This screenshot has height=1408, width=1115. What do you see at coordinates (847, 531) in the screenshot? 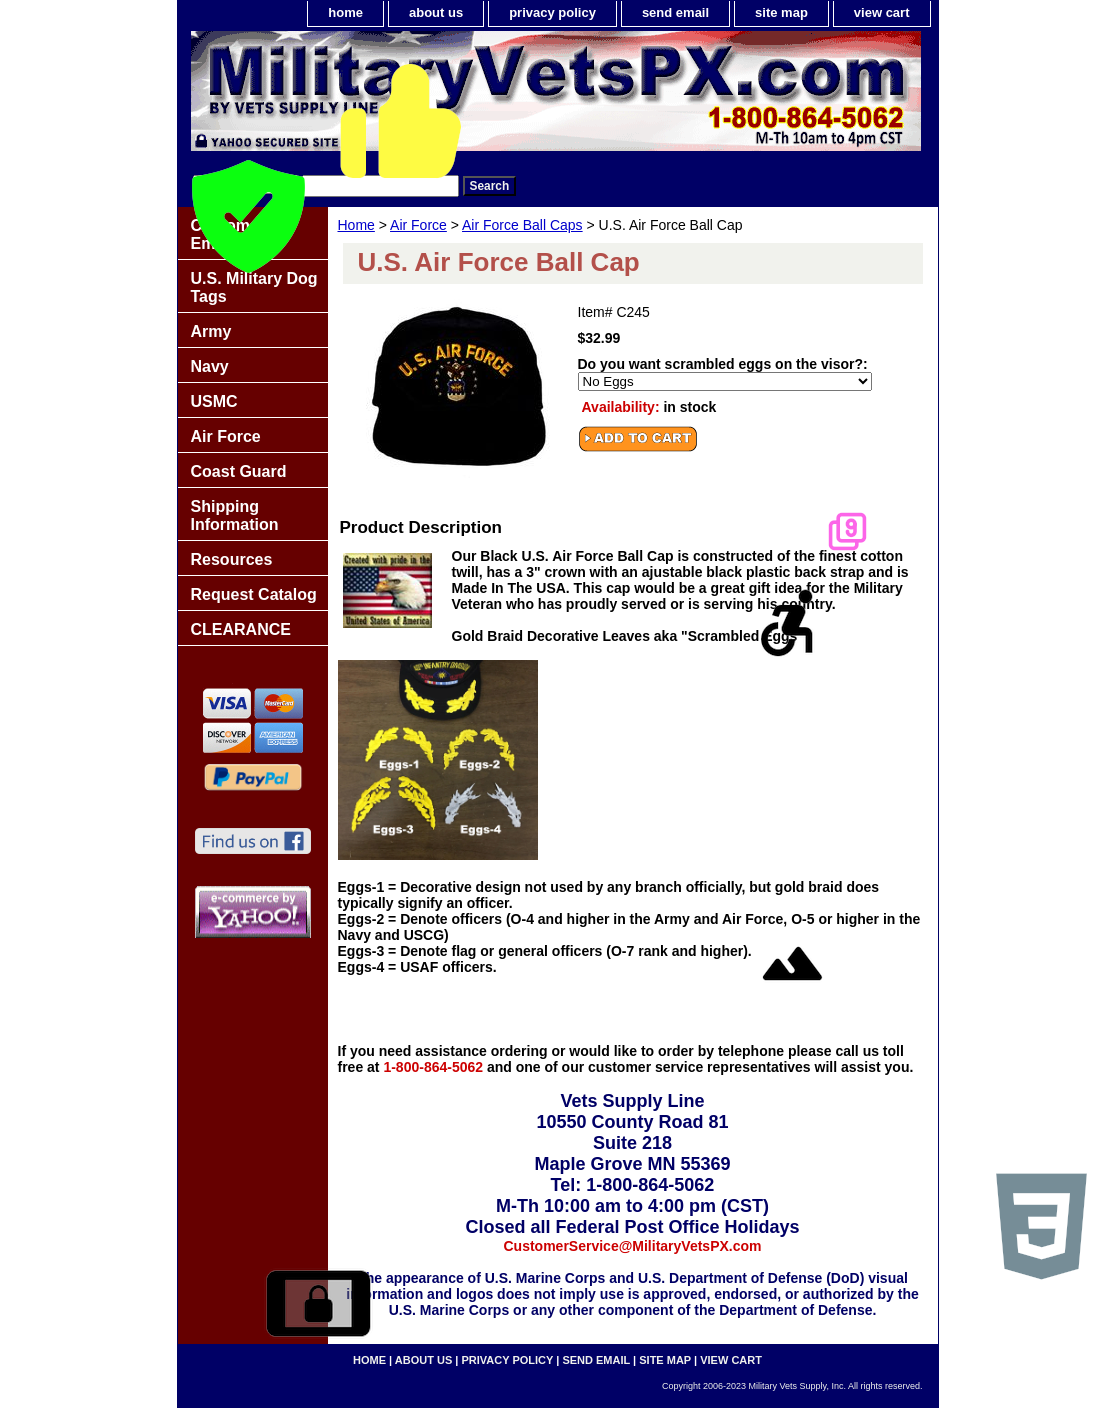
I see `view item 9 in a collection` at bounding box center [847, 531].